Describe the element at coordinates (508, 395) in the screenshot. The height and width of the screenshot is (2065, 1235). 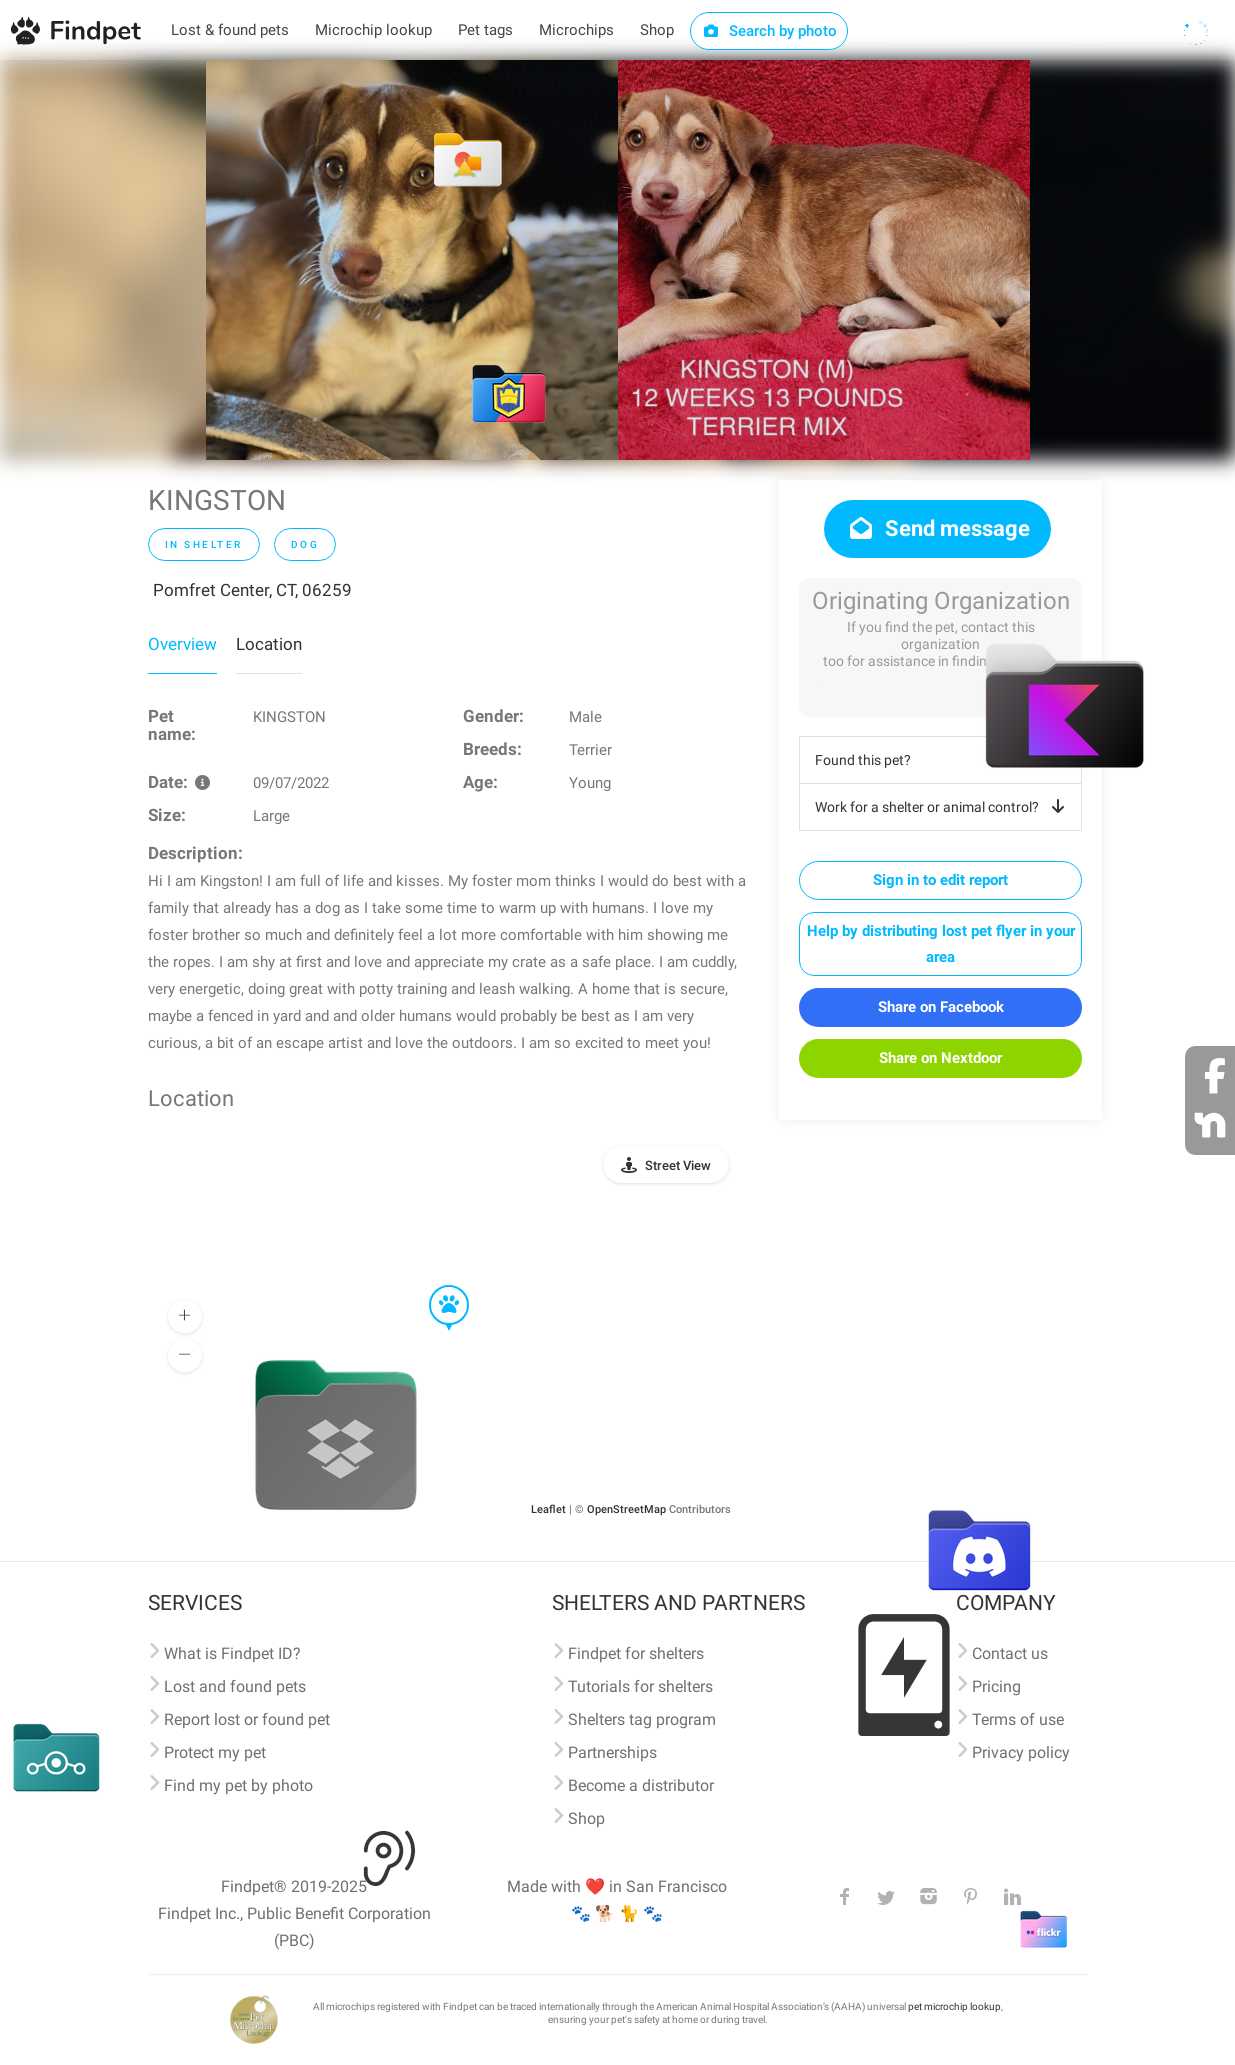
I see `open clash royale game files folder` at that location.